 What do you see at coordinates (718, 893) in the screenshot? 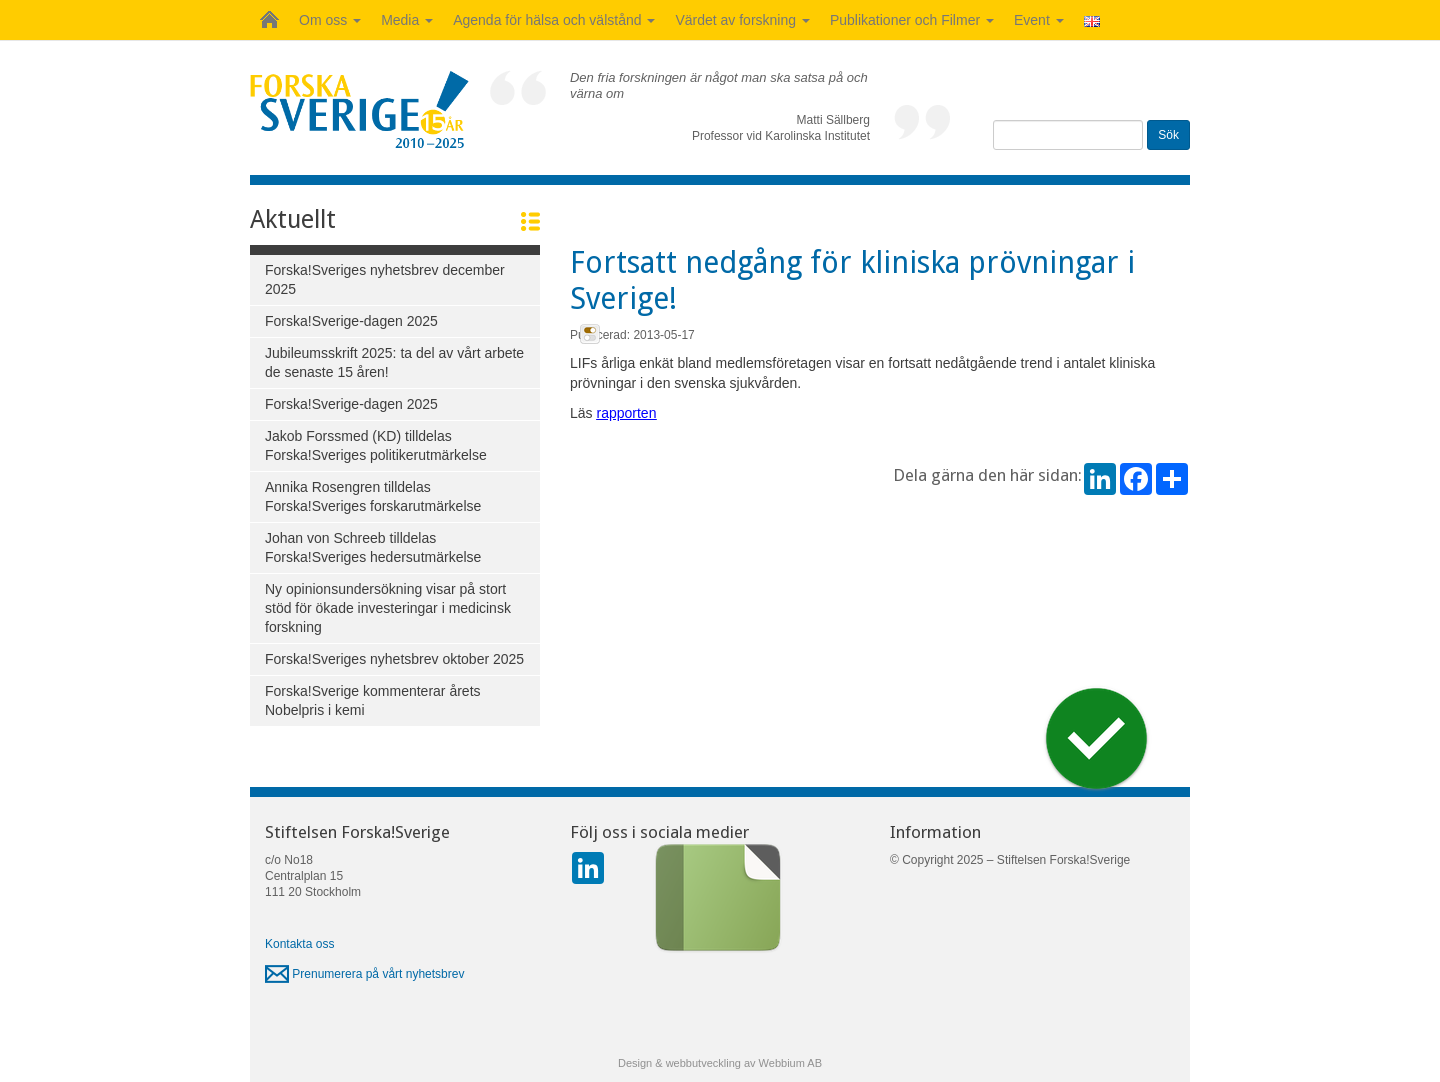
I see `customize desktop theme and appearance` at bounding box center [718, 893].